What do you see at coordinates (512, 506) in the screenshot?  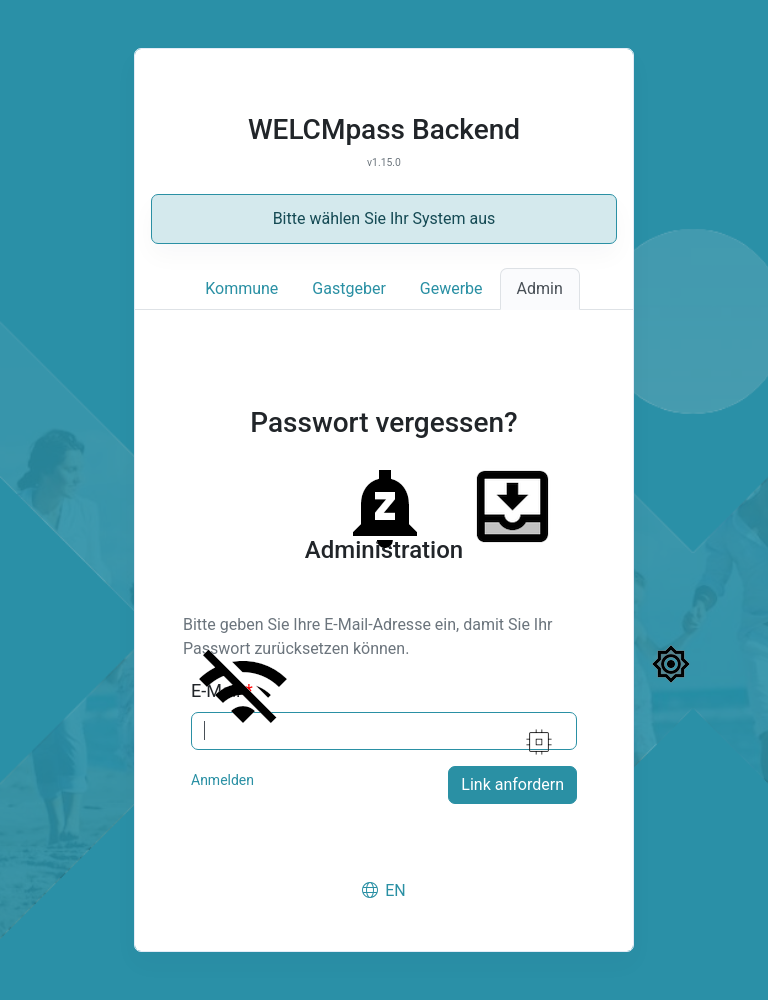 I see `move message to inbox` at bounding box center [512, 506].